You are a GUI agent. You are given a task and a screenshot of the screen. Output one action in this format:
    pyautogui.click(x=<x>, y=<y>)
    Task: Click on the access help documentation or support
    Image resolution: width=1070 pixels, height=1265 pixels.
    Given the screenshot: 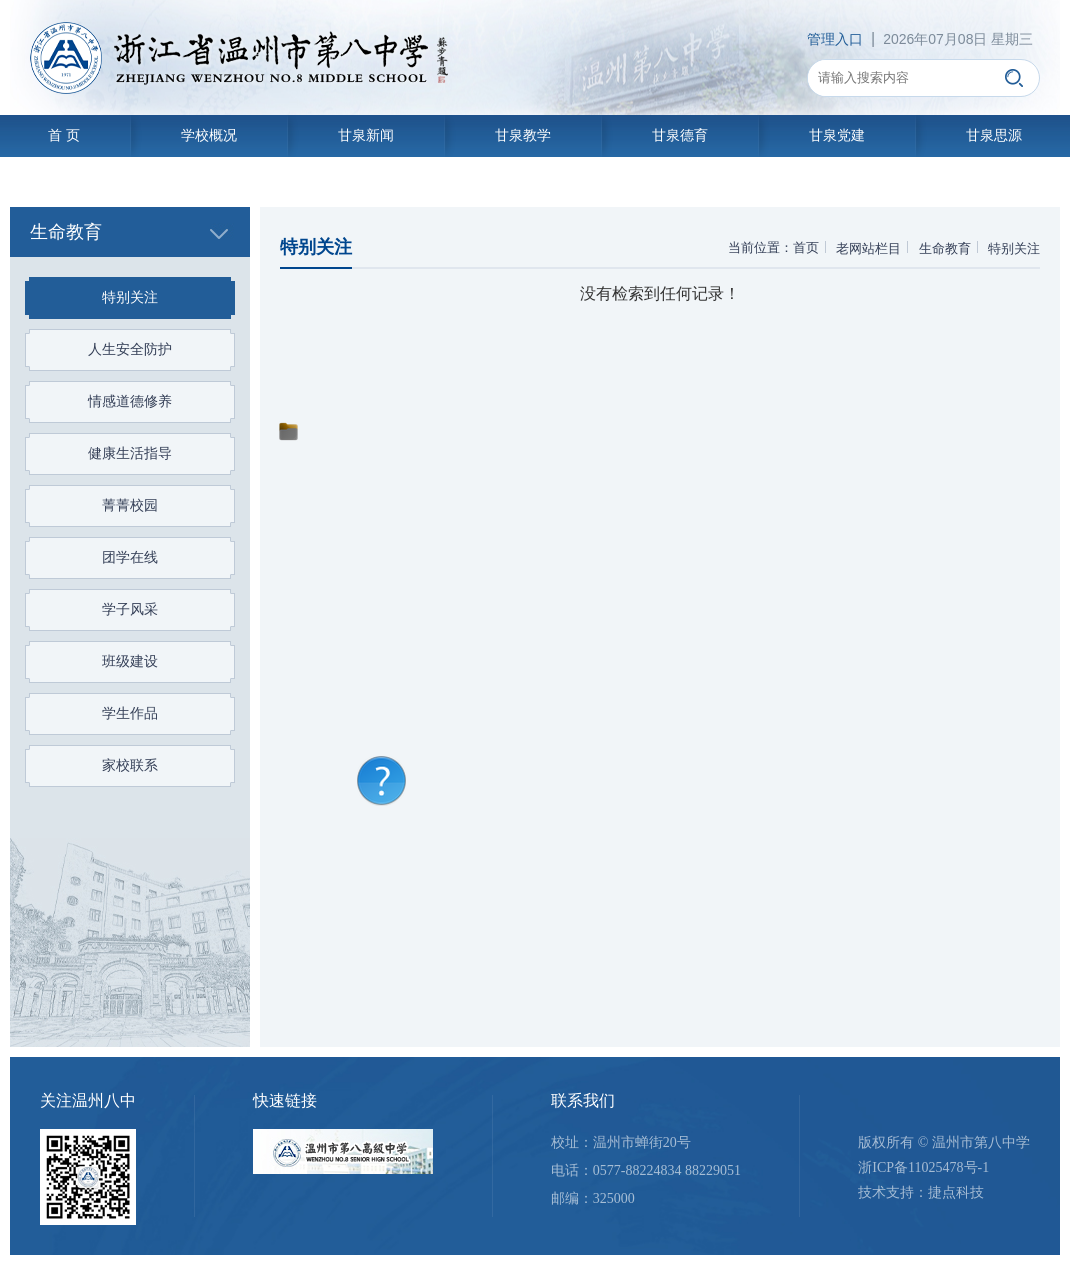 What is the action you would take?
    pyautogui.click(x=381, y=780)
    